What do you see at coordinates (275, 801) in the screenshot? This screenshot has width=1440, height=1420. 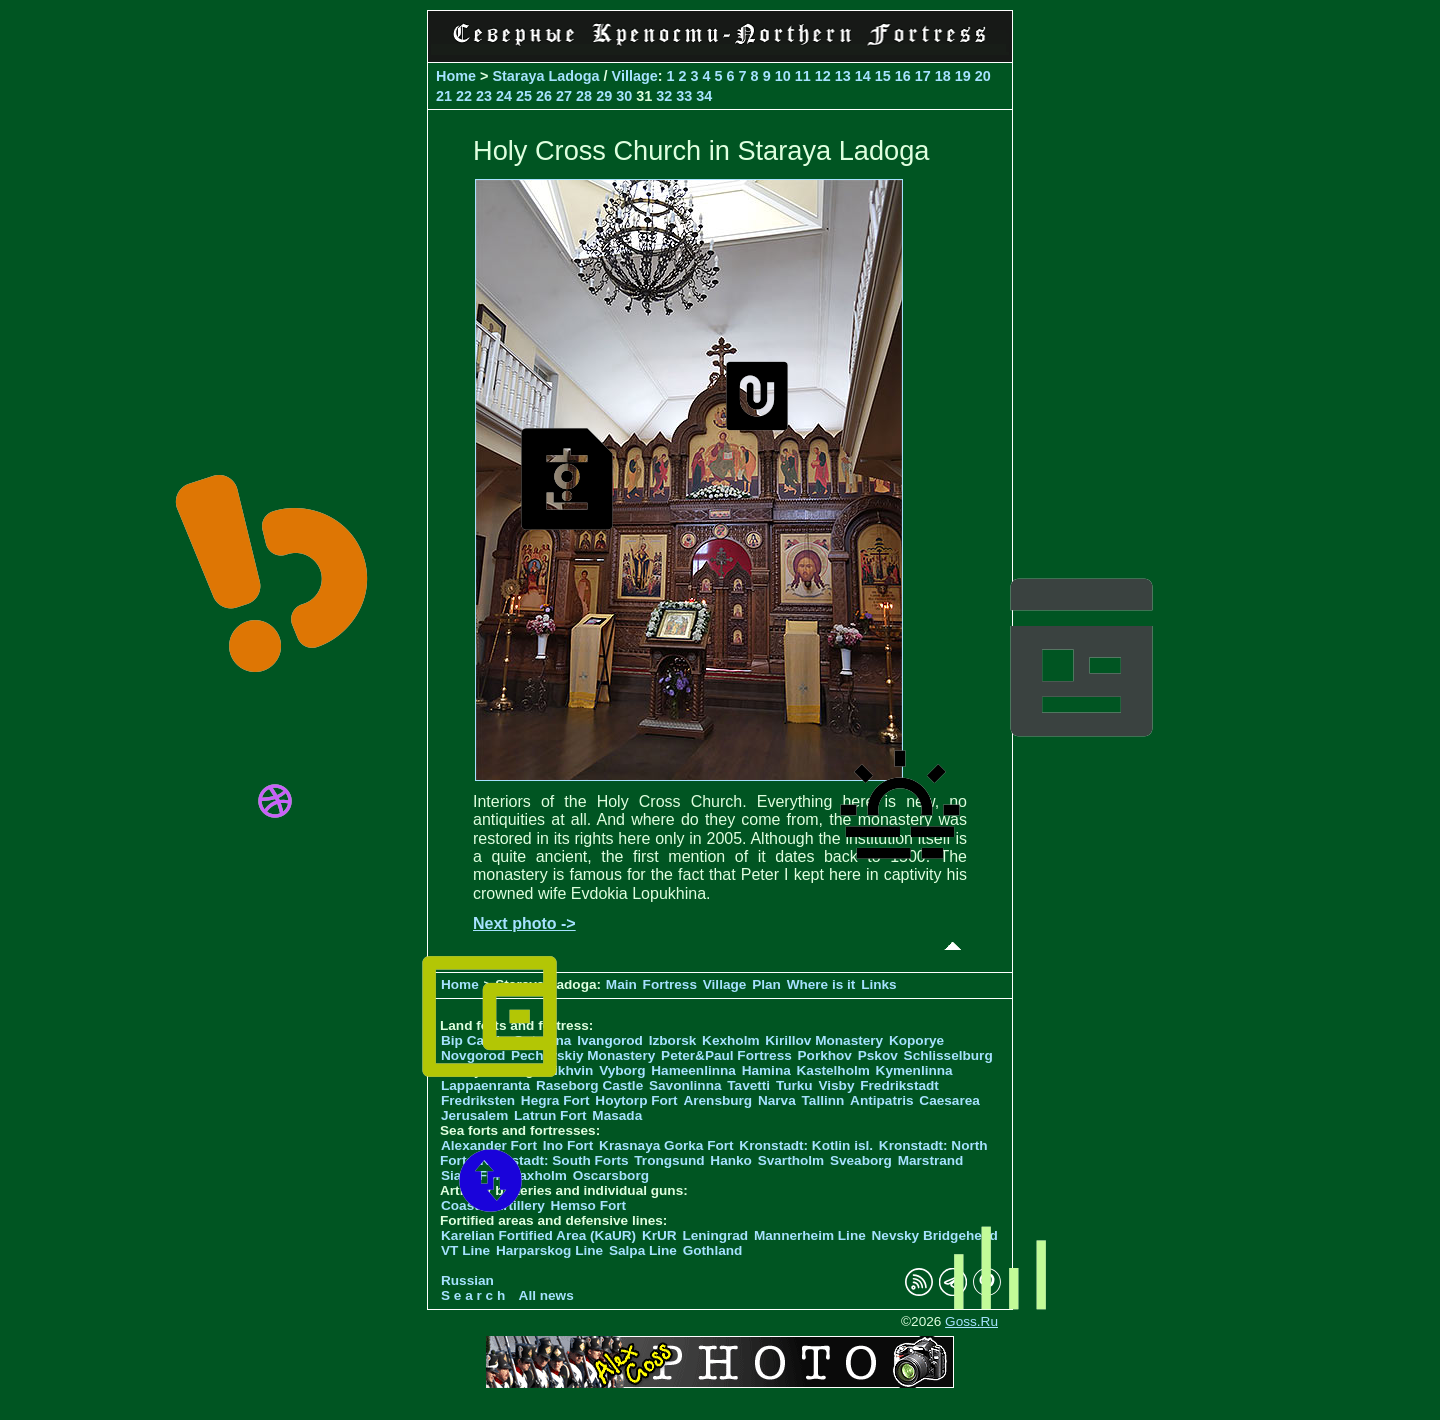 I see `visit dribbble profile or portfolio` at bounding box center [275, 801].